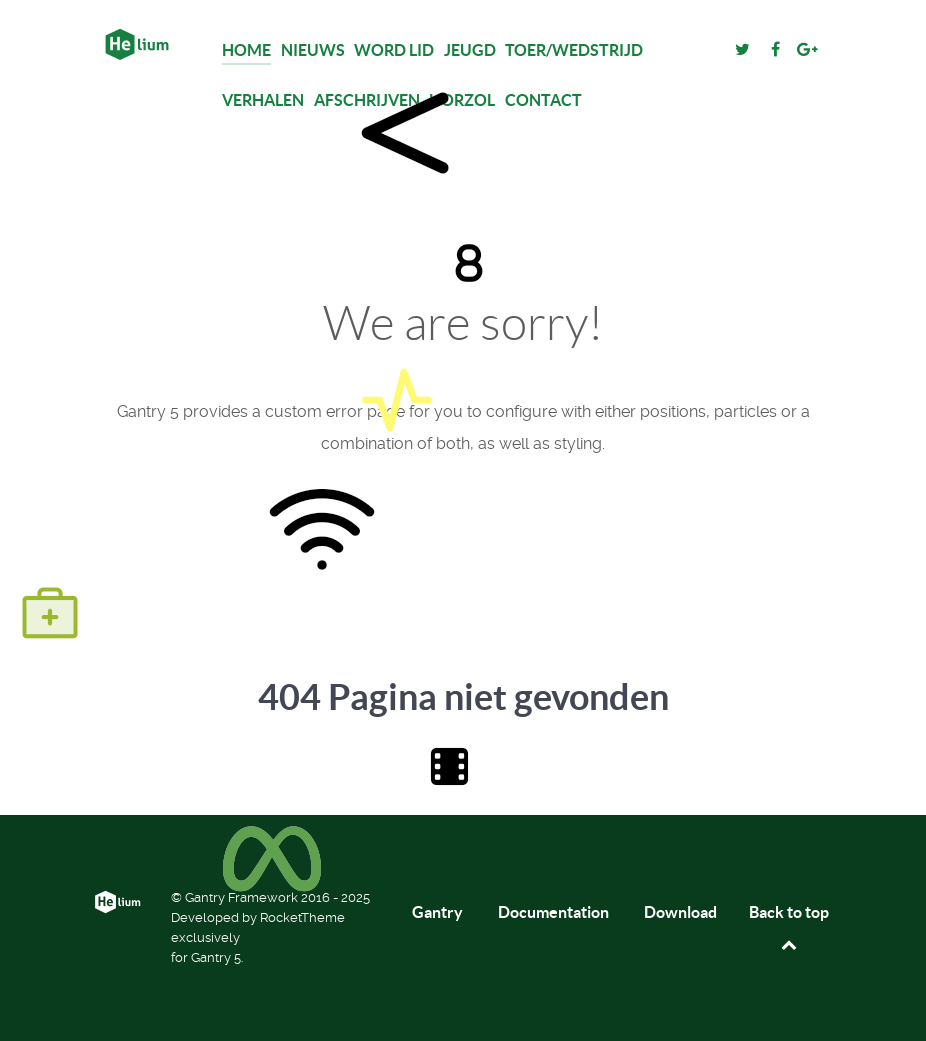  What do you see at coordinates (408, 133) in the screenshot?
I see `navigate back to the previous screen` at bounding box center [408, 133].